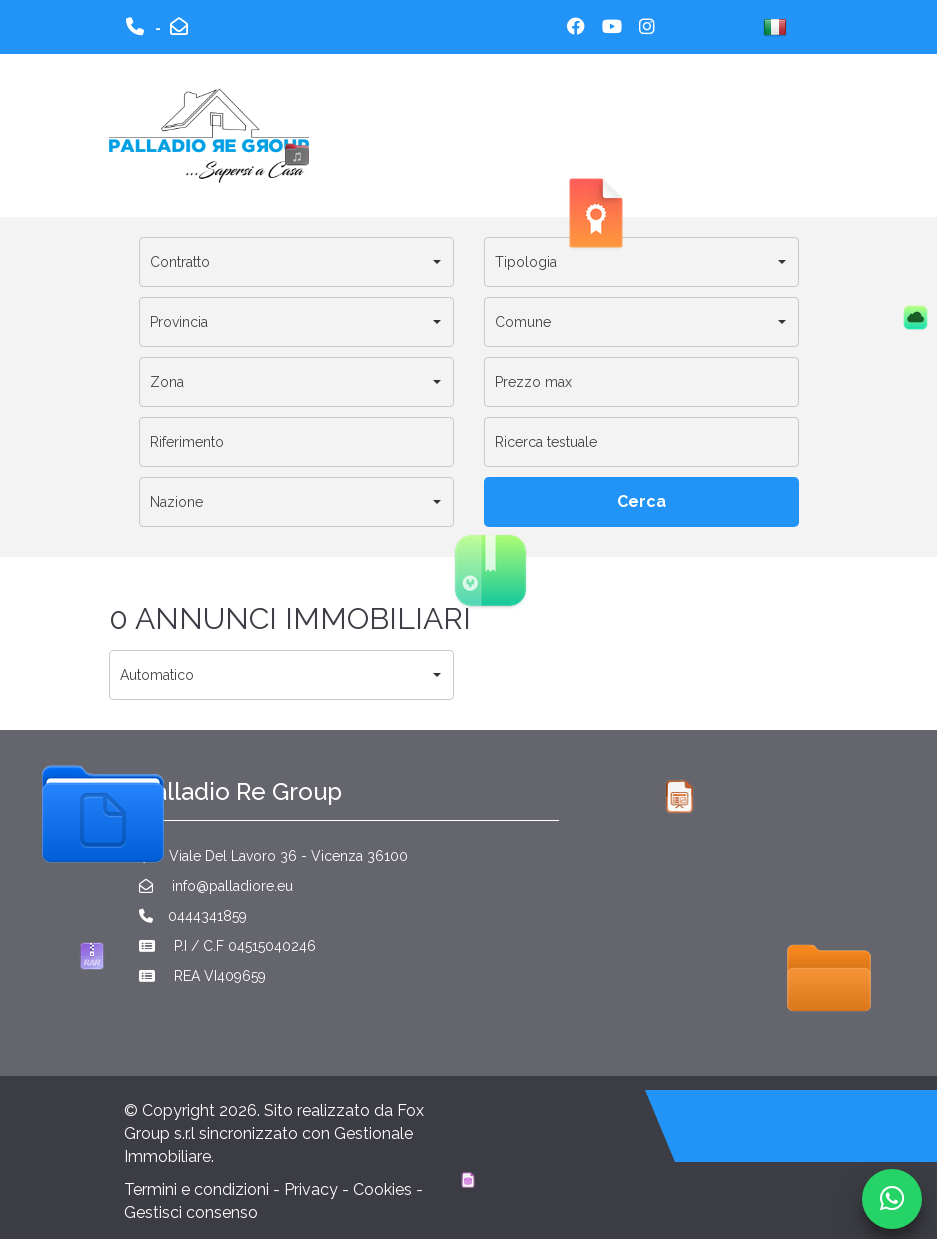  Describe the element at coordinates (468, 1180) in the screenshot. I see `libreoffice base database template file` at that location.